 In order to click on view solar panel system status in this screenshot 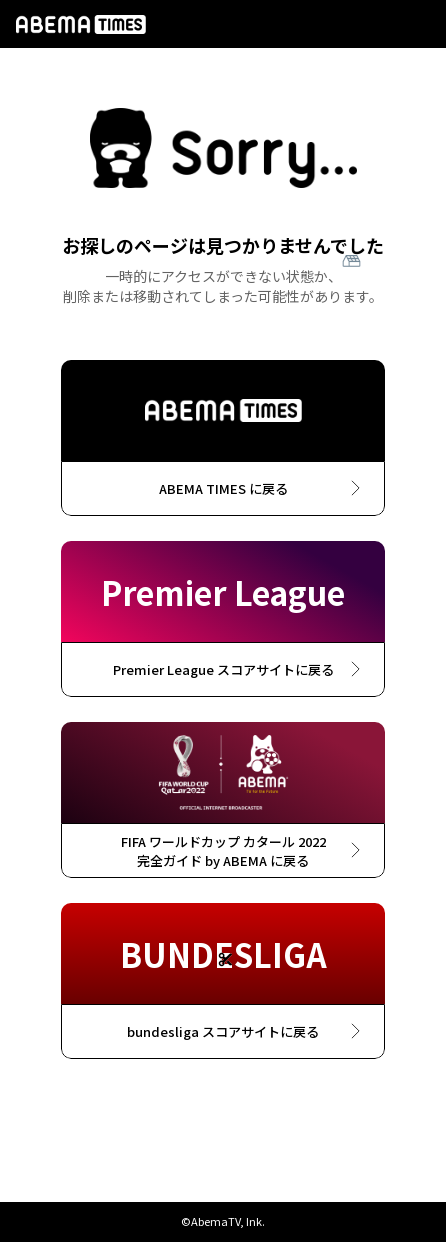, I will do `click(351, 261)`.